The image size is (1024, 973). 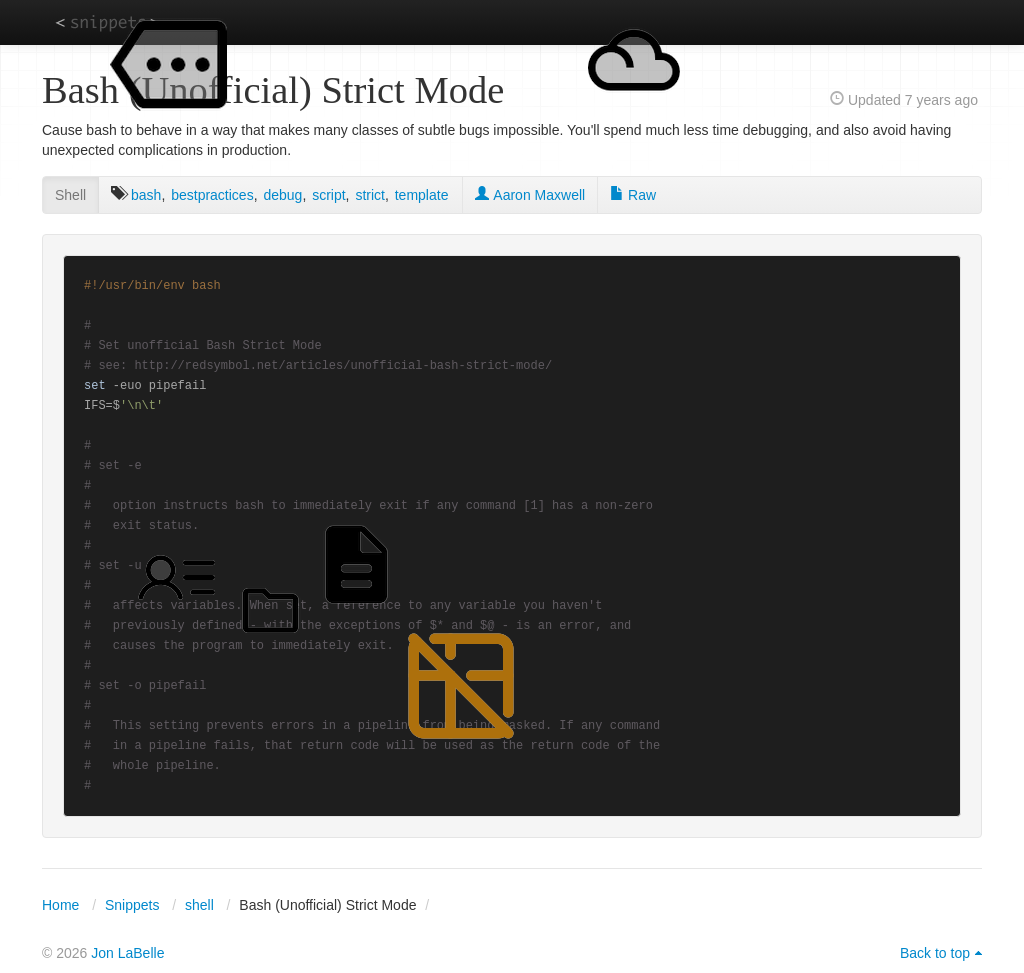 I want to click on view cloud storage, so click(x=634, y=60).